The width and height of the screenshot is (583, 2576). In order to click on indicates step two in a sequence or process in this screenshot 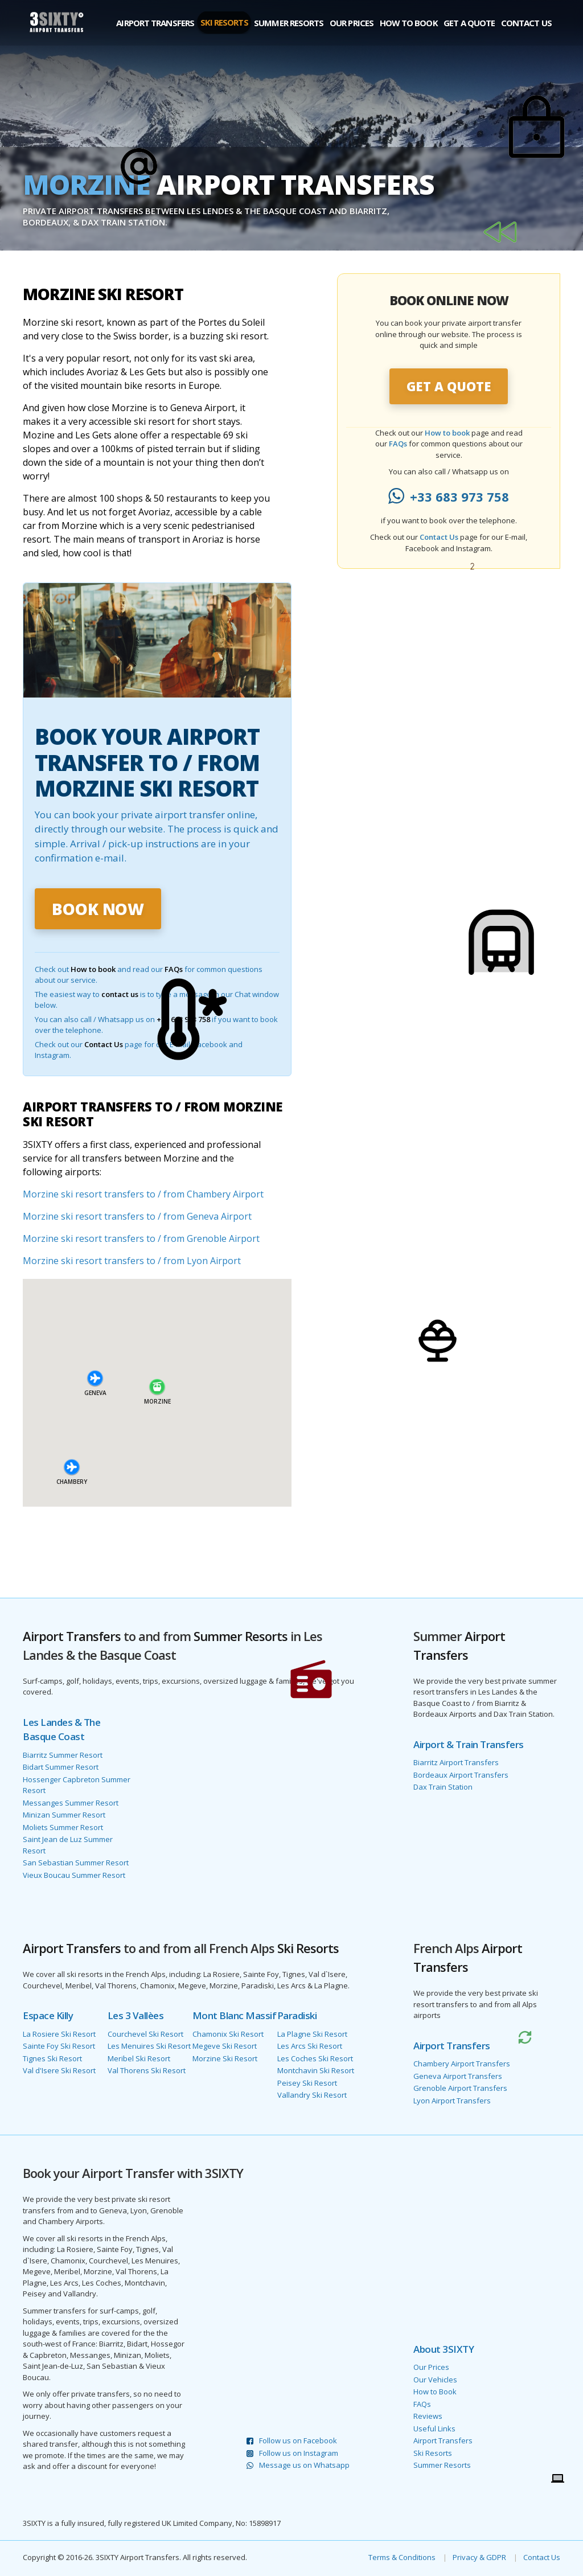, I will do `click(472, 566)`.